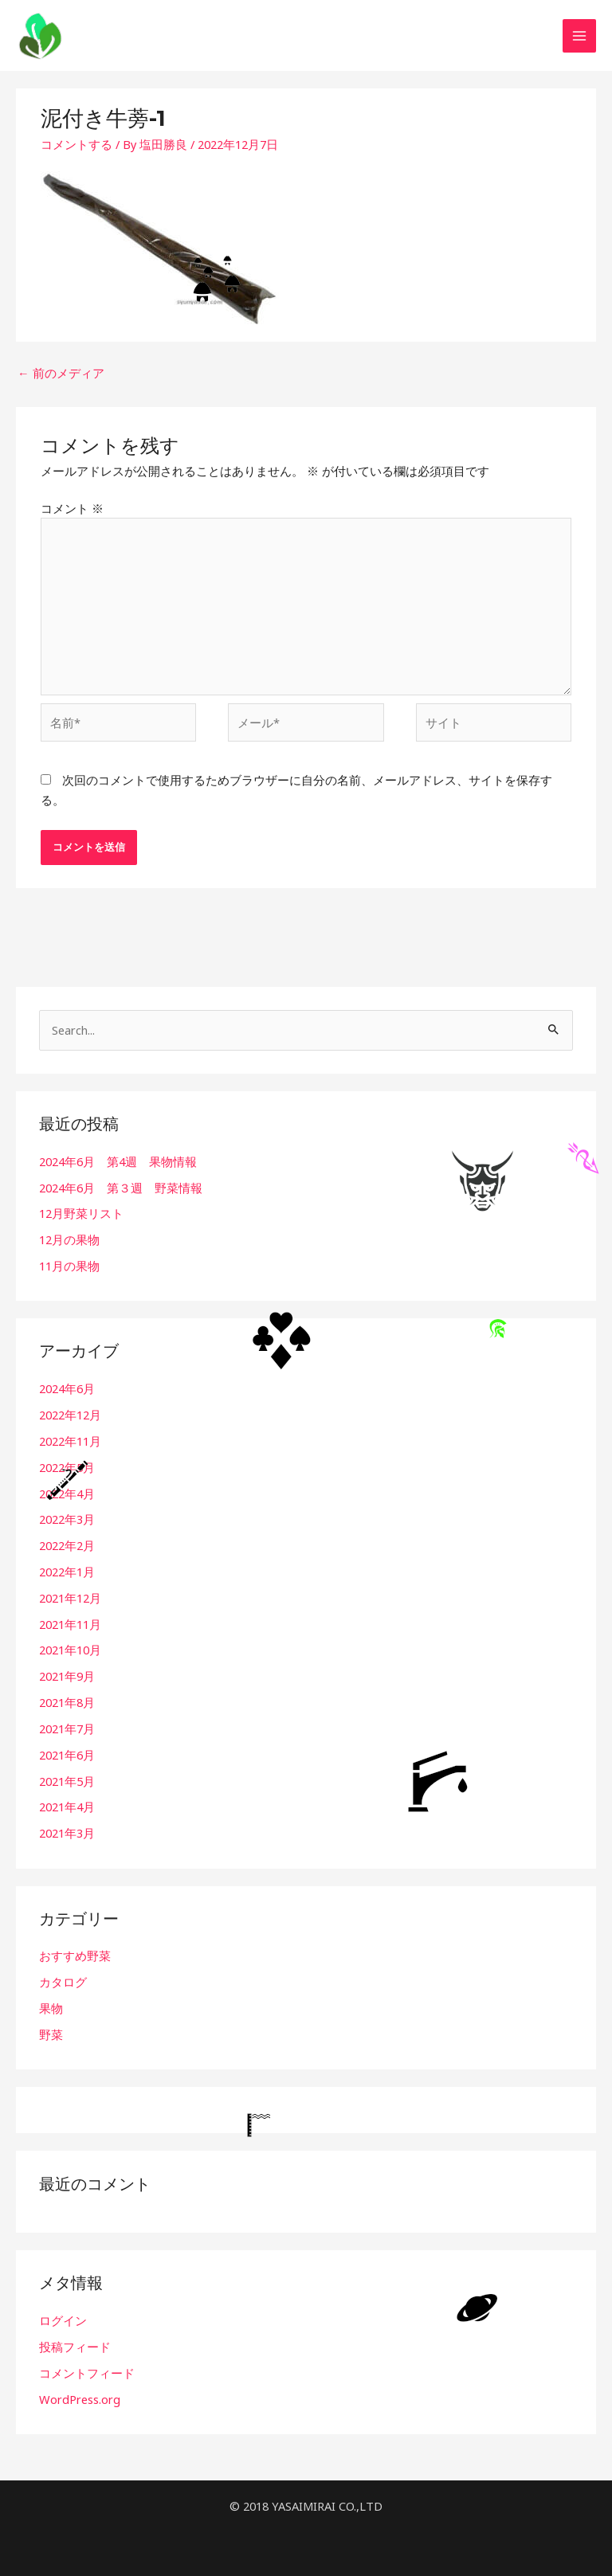 This screenshot has height=2576, width=612. Describe the element at coordinates (439, 1778) in the screenshot. I see `access kitchen or plumbing settings` at that location.